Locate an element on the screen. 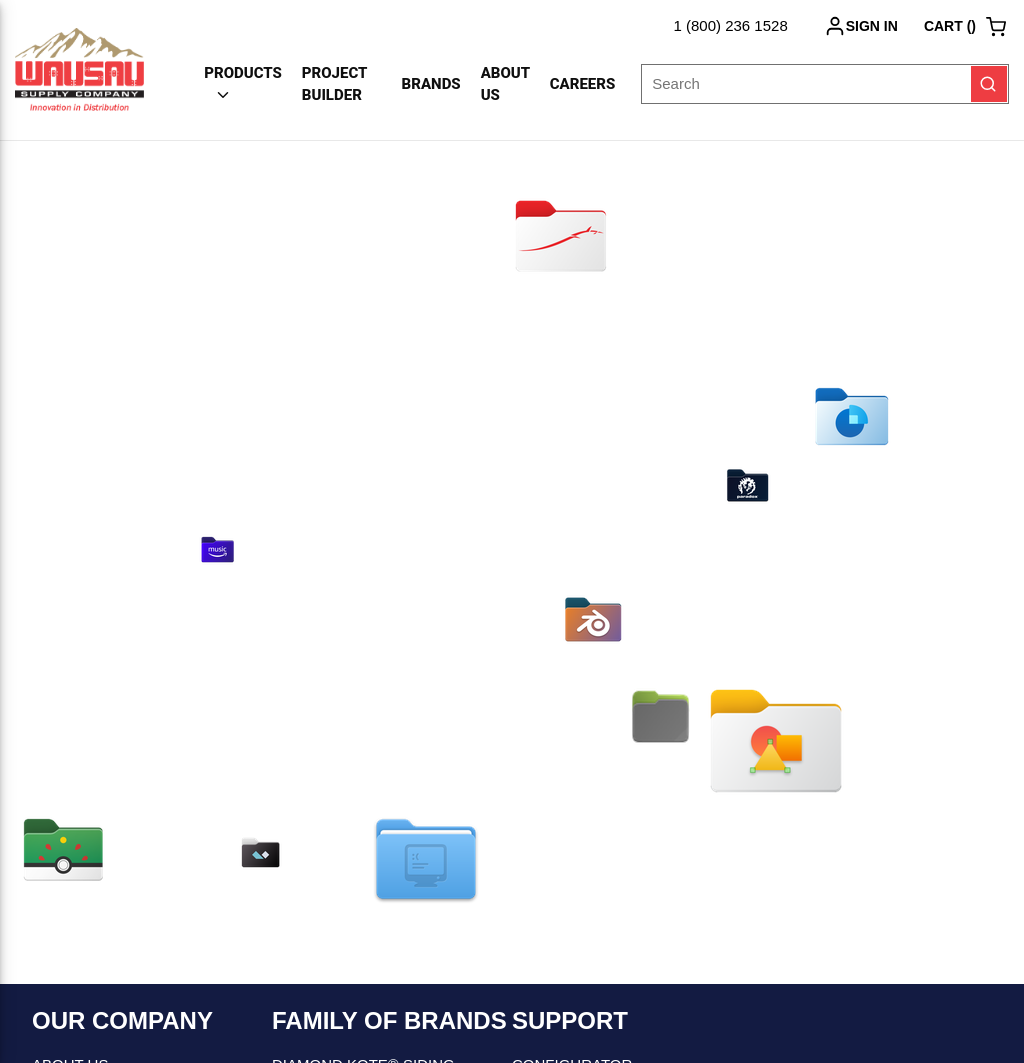 This screenshot has width=1024, height=1063. open pokémon friend ball themed folder is located at coordinates (63, 852).